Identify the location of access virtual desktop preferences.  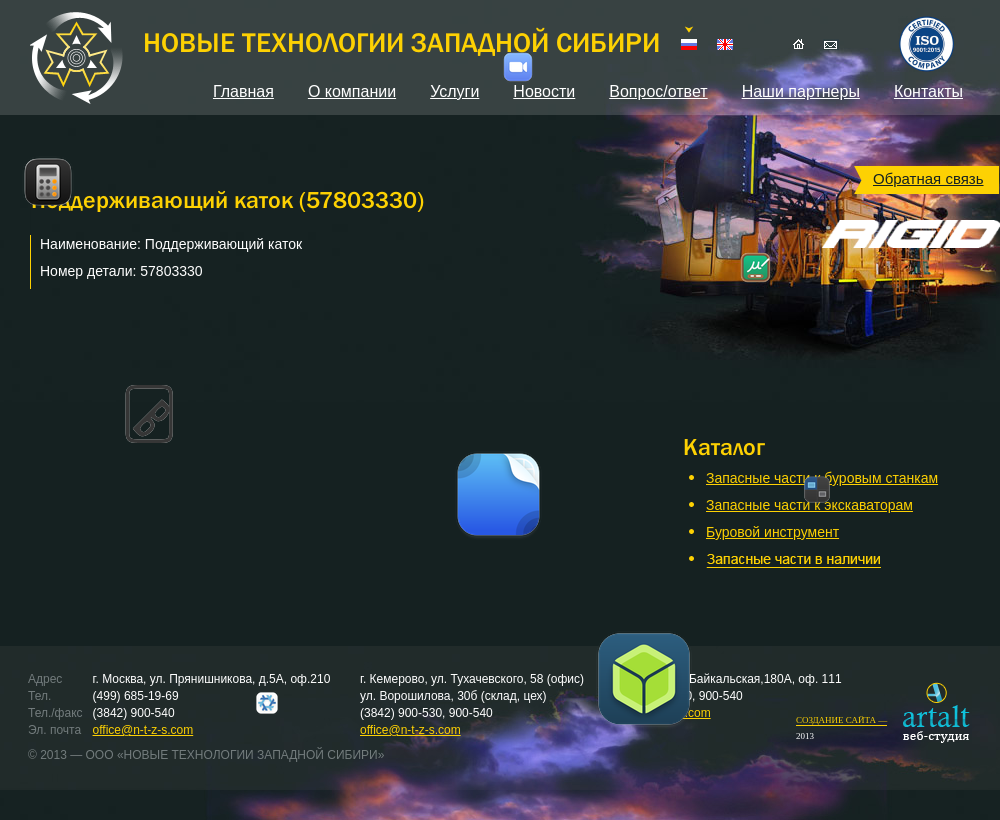
(817, 490).